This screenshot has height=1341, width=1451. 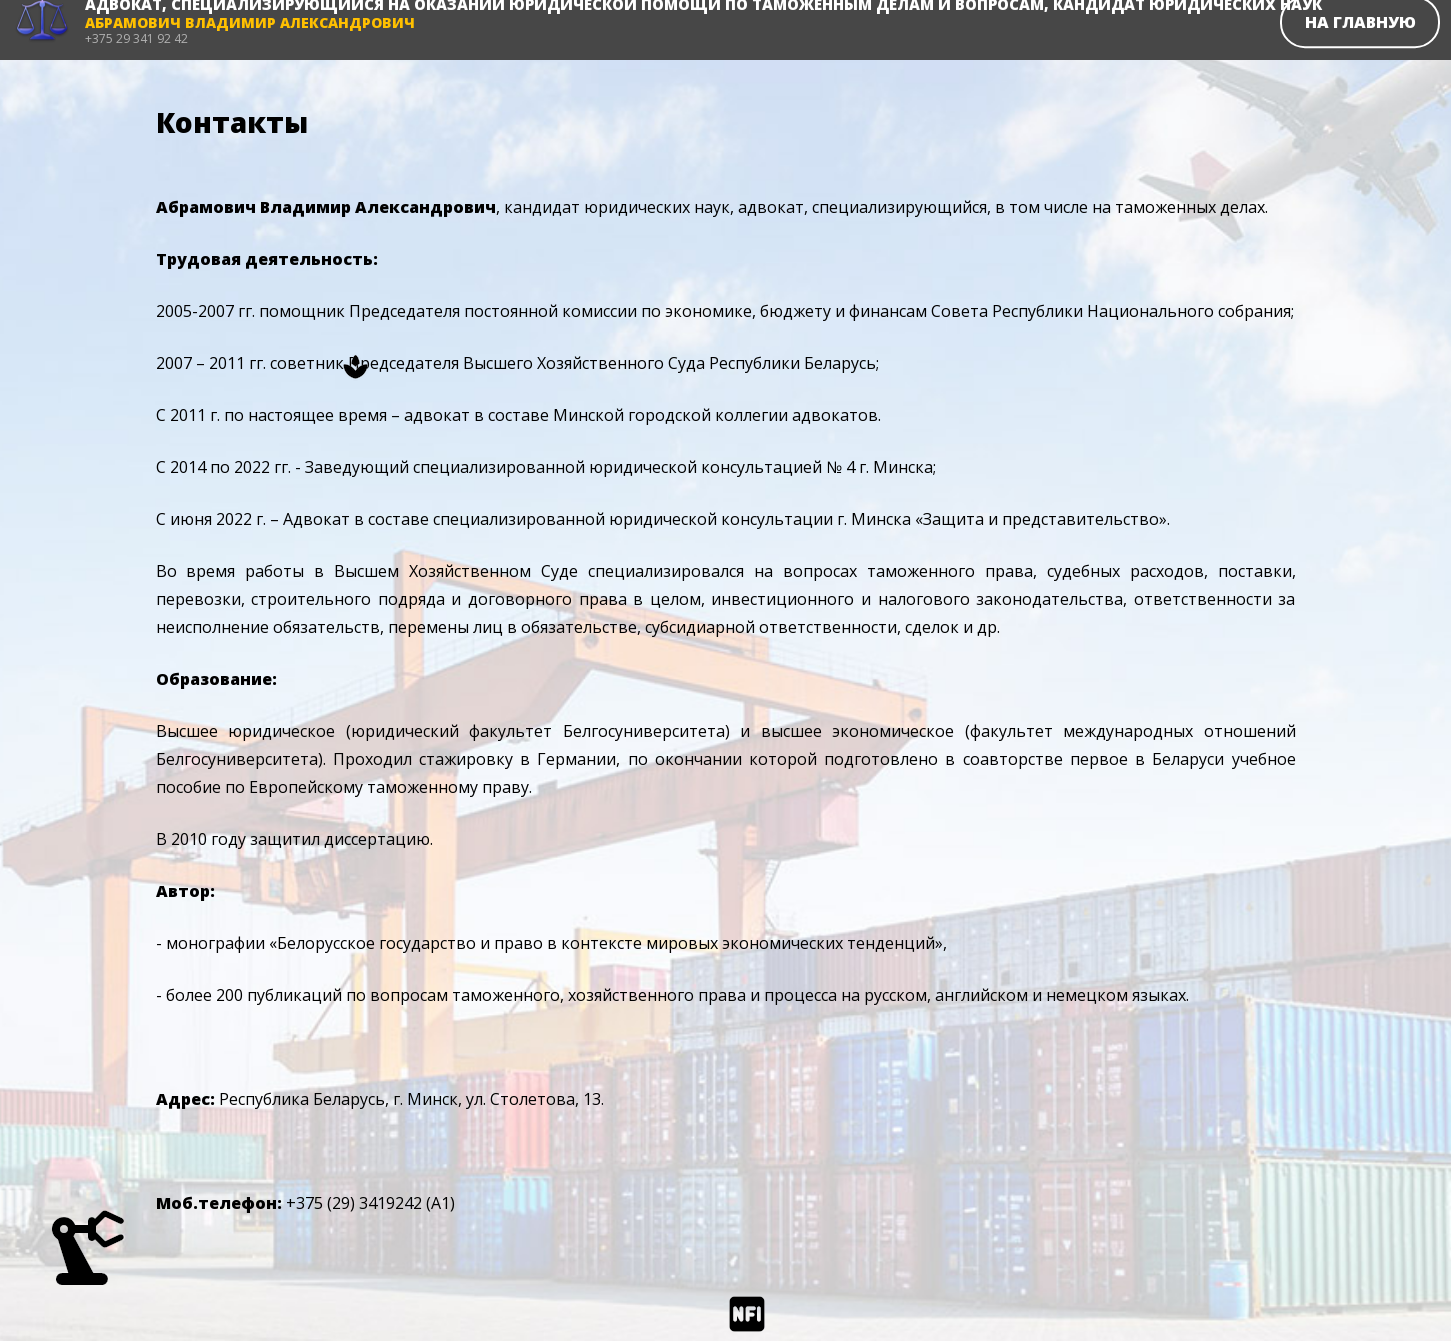 I want to click on access manufacturing or automation settings, so click(x=88, y=1249).